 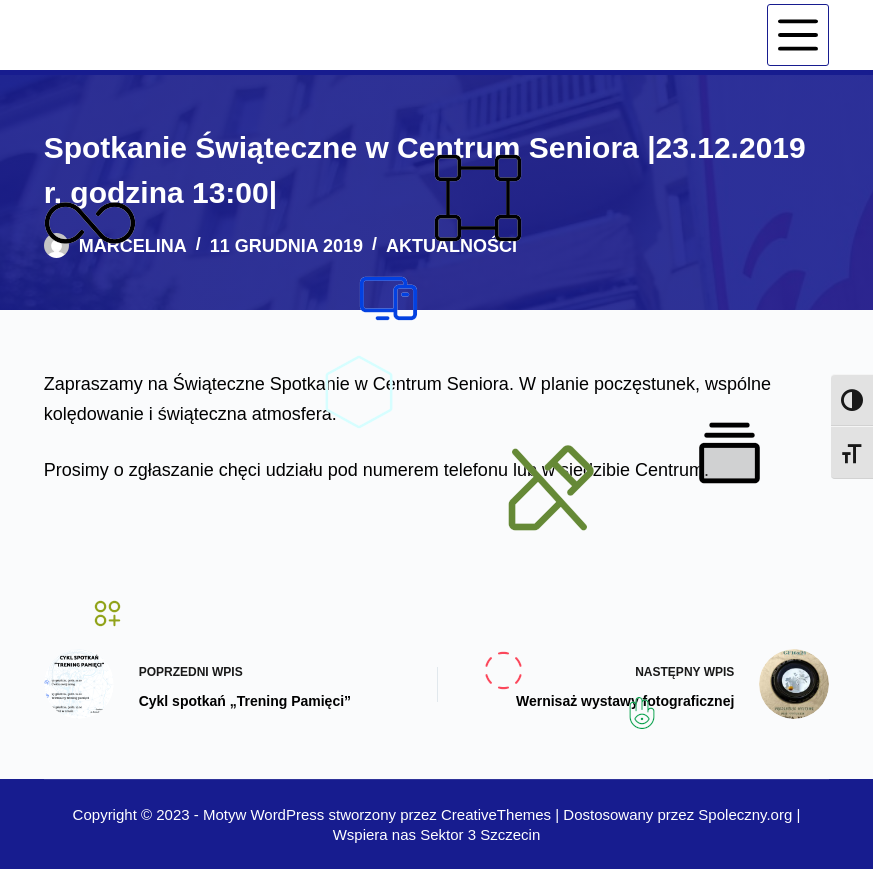 What do you see at coordinates (107, 613) in the screenshot?
I see `add a new item to a collection` at bounding box center [107, 613].